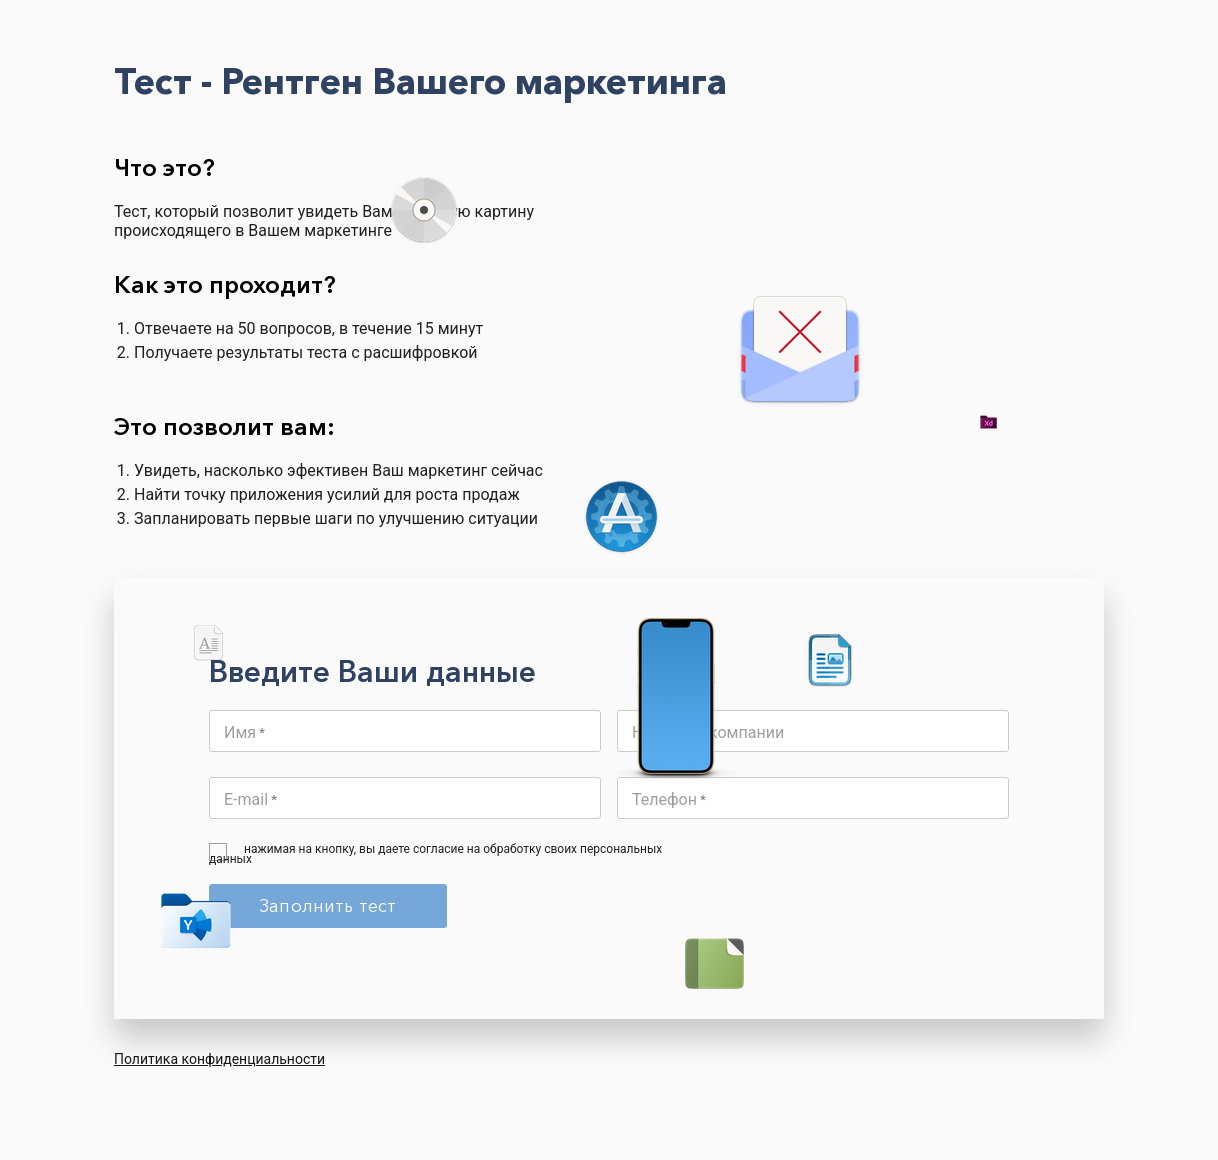 This screenshot has width=1218, height=1160. What do you see at coordinates (714, 961) in the screenshot?
I see `customize desktop theme and appearance` at bounding box center [714, 961].